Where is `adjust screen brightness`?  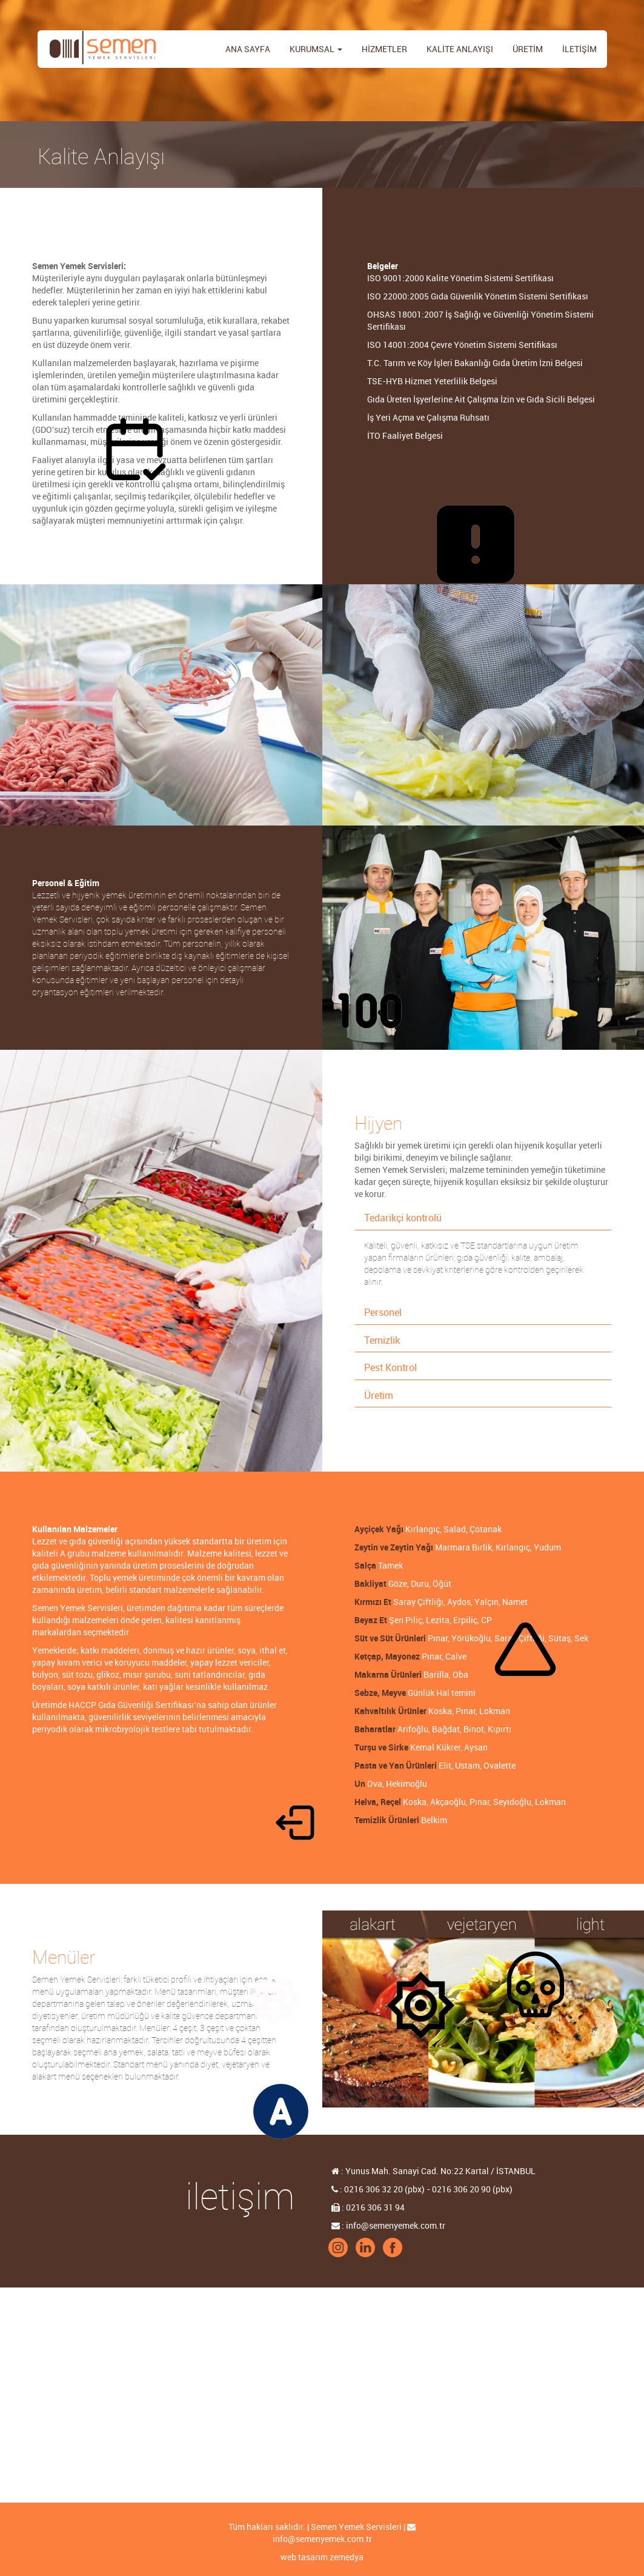
adjust screen brightness is located at coordinates (420, 2005).